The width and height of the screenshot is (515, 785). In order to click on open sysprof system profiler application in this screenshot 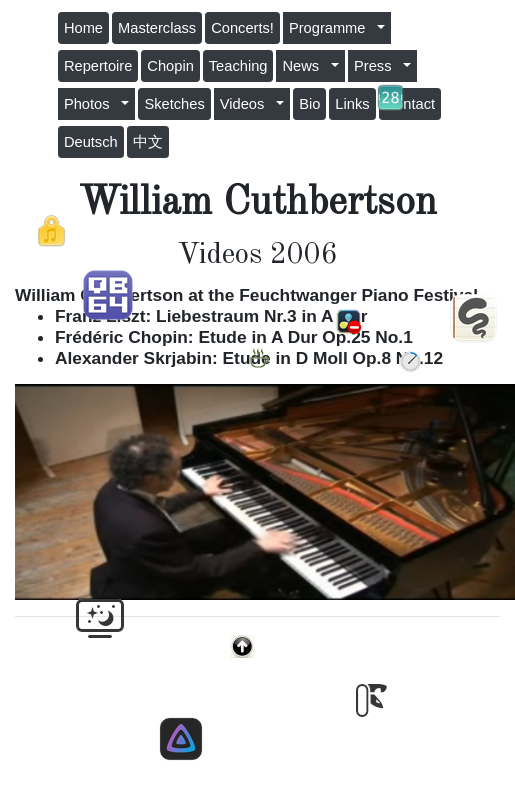, I will do `click(410, 361)`.